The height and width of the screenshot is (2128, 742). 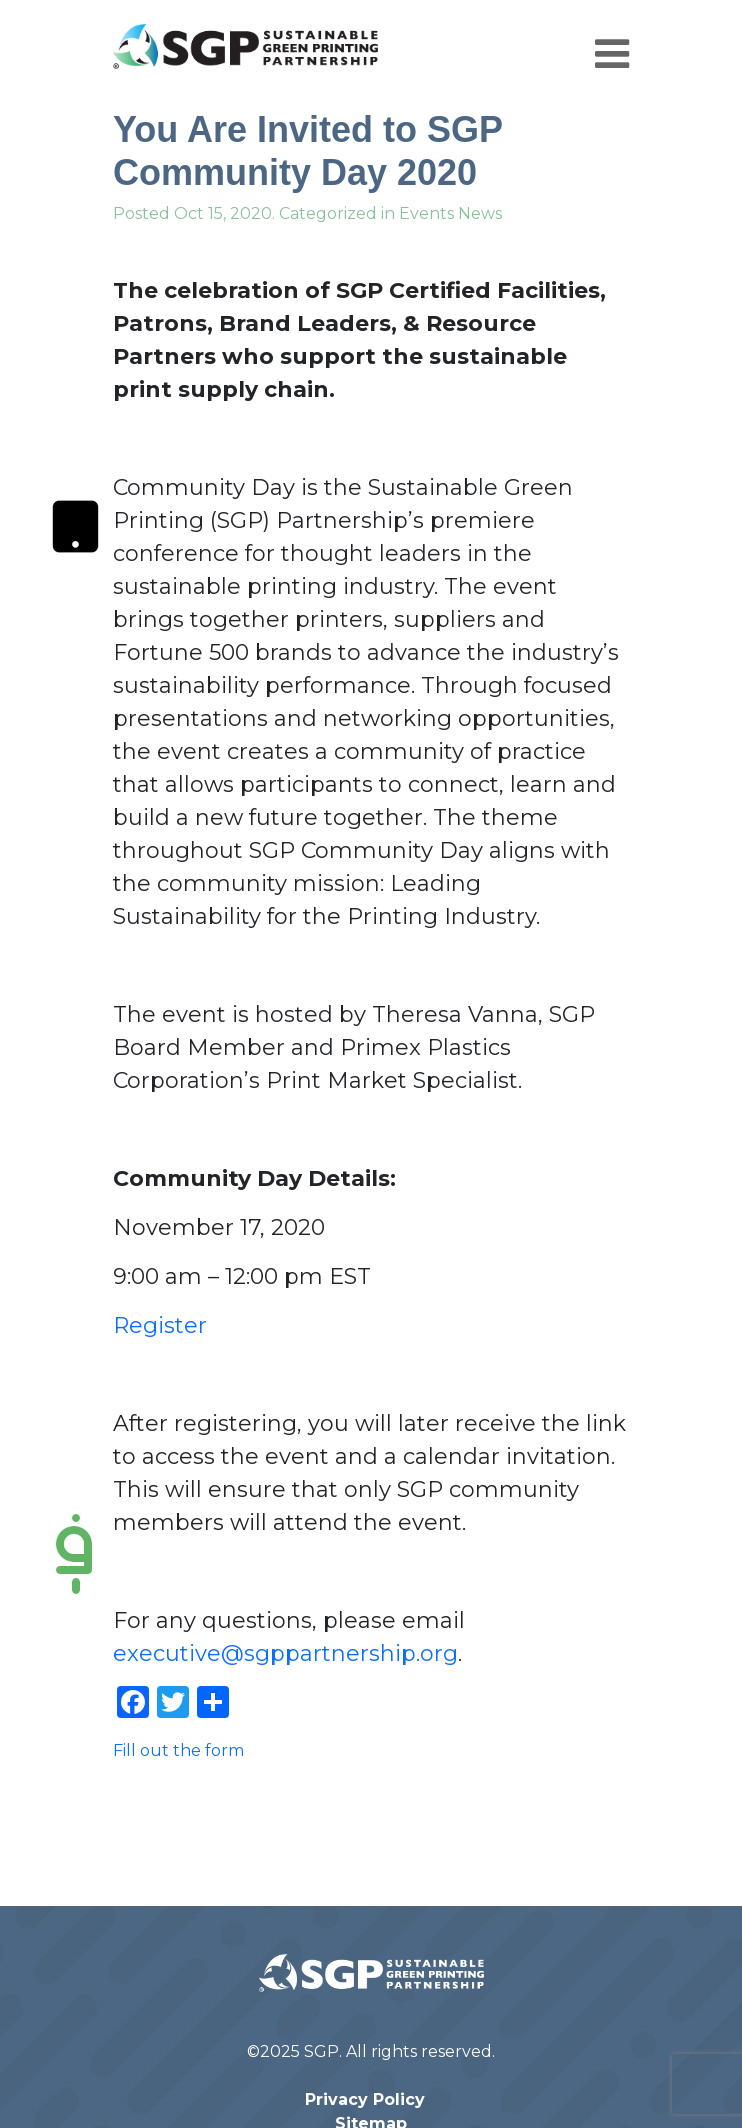 I want to click on tablet device with home button, so click(x=75, y=526).